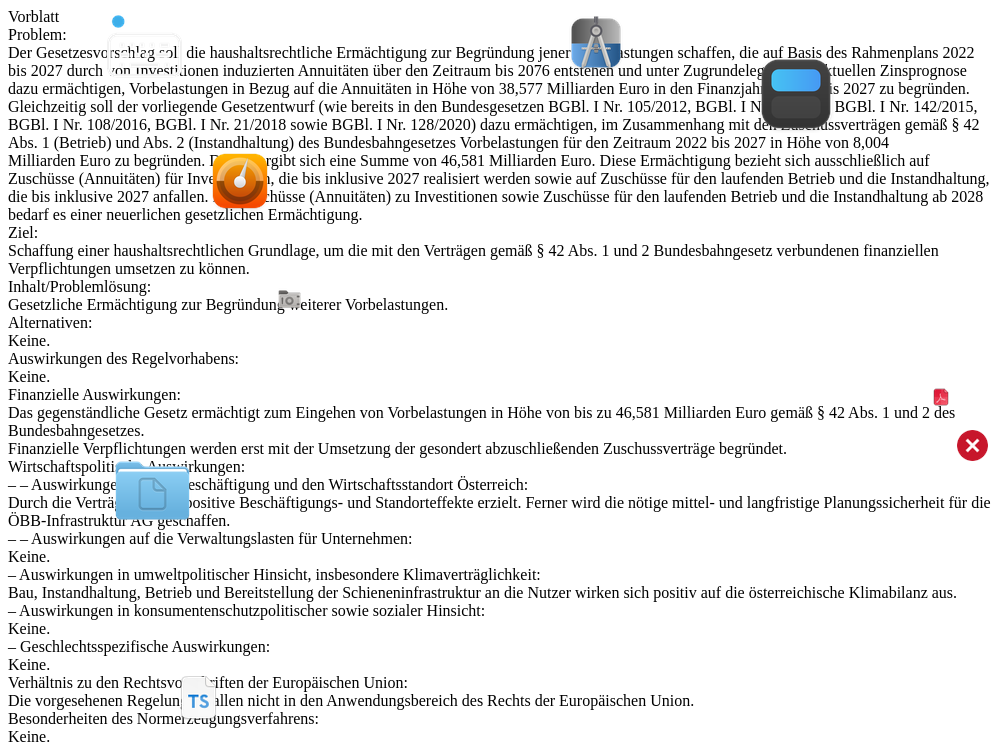 The image size is (999, 754). Describe the element at coordinates (596, 43) in the screenshot. I see `open app icon preview tool` at that location.